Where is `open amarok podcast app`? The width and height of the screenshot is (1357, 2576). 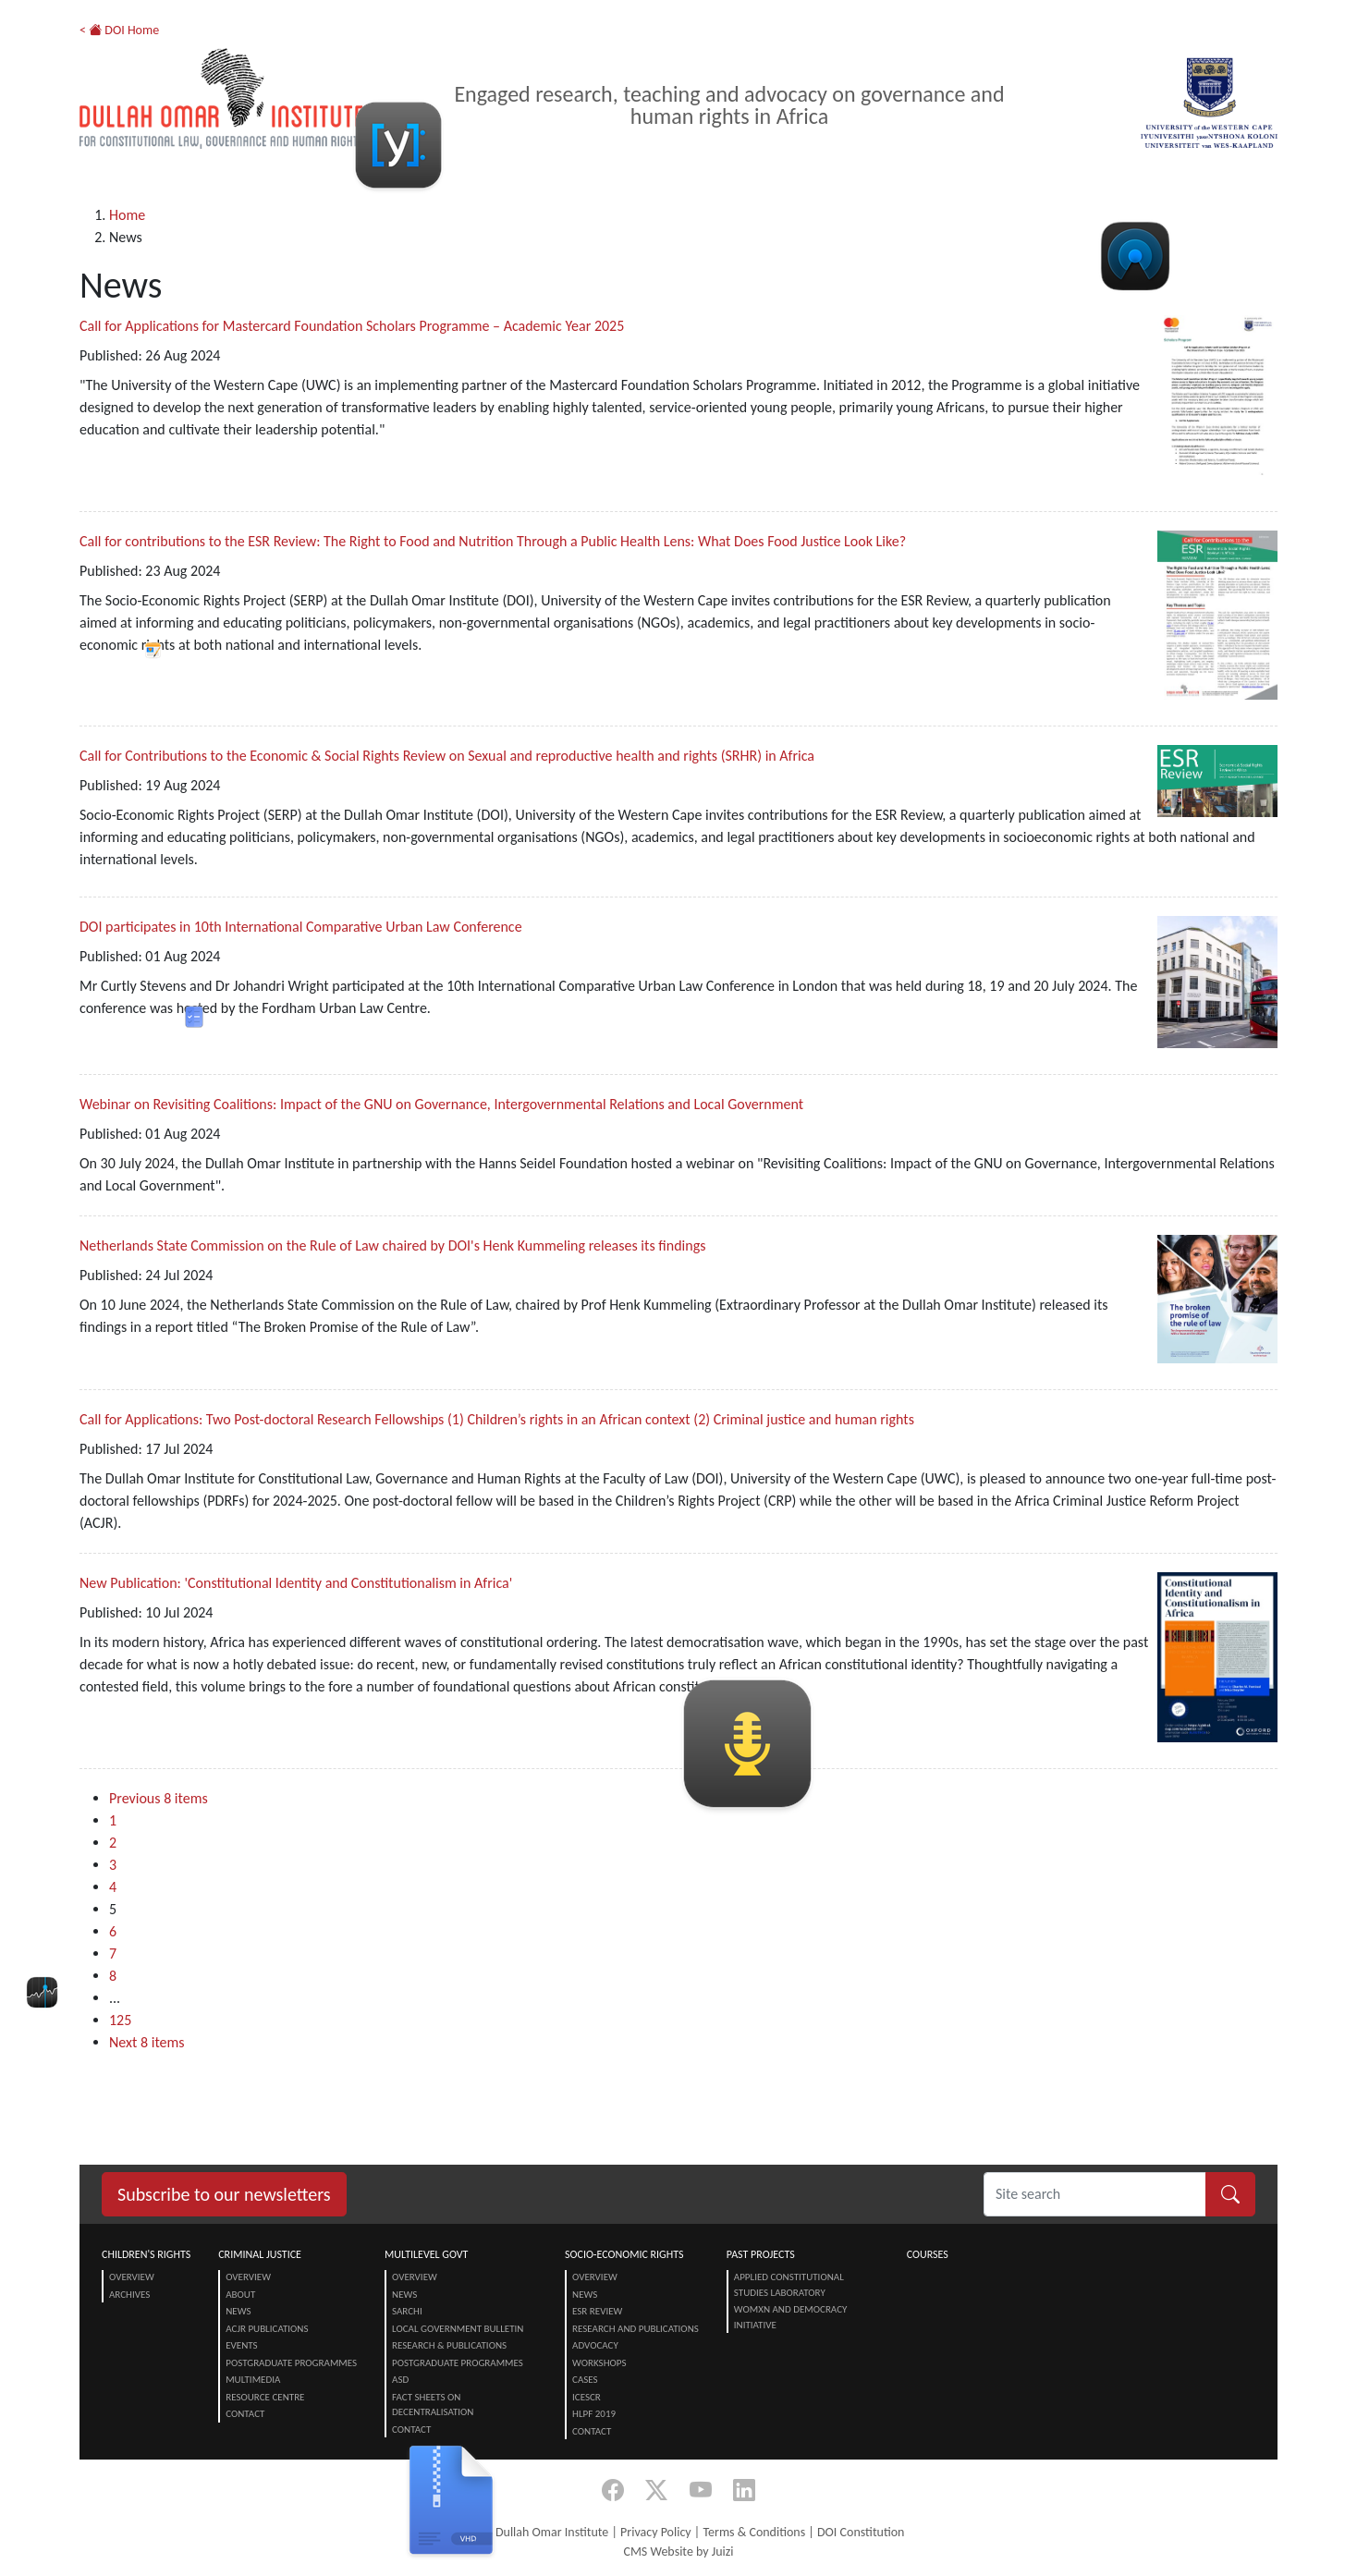
open amarok podcast app is located at coordinates (747, 1743).